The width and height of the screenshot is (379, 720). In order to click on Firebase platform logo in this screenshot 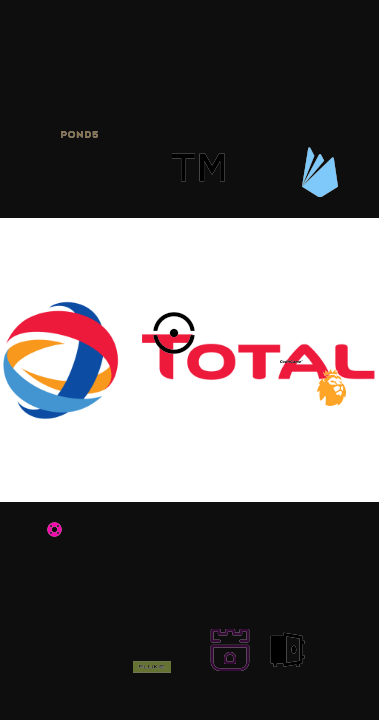, I will do `click(320, 172)`.